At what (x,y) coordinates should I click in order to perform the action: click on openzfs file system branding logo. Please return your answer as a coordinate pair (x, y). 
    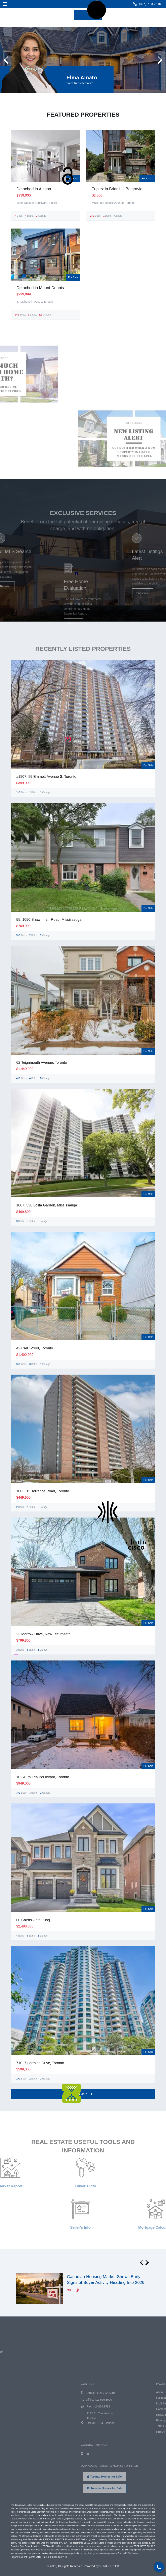
    Looking at the image, I should click on (71, 2093).